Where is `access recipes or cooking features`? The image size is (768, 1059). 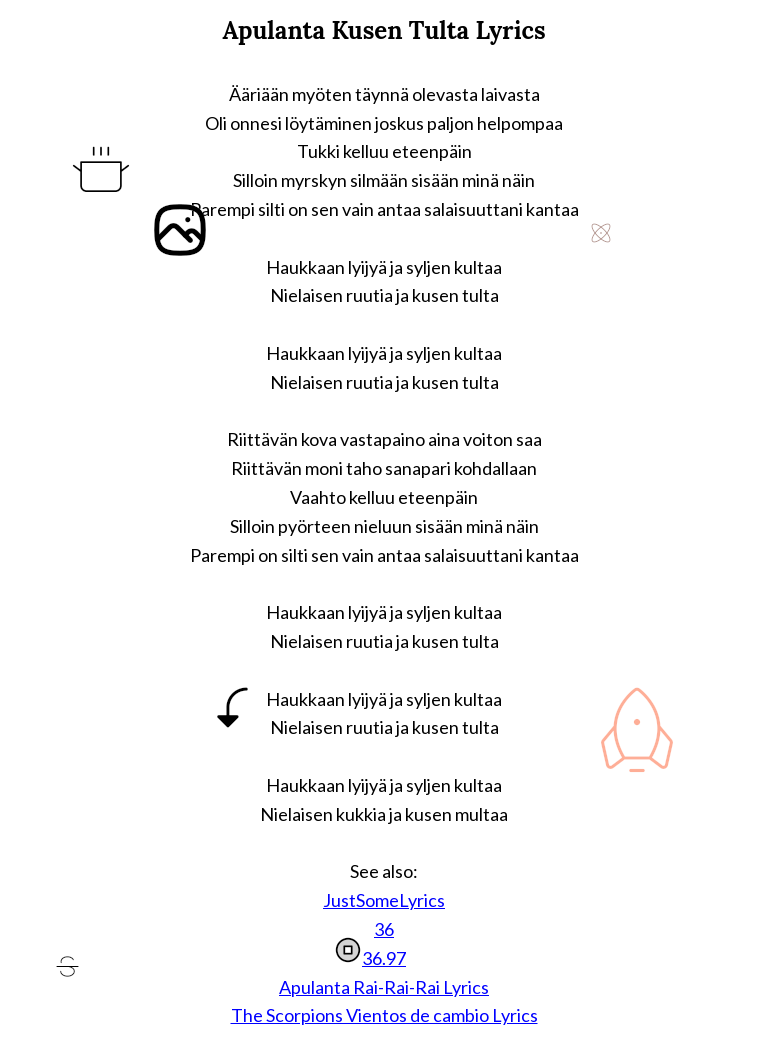 access recipes or cooking features is located at coordinates (101, 173).